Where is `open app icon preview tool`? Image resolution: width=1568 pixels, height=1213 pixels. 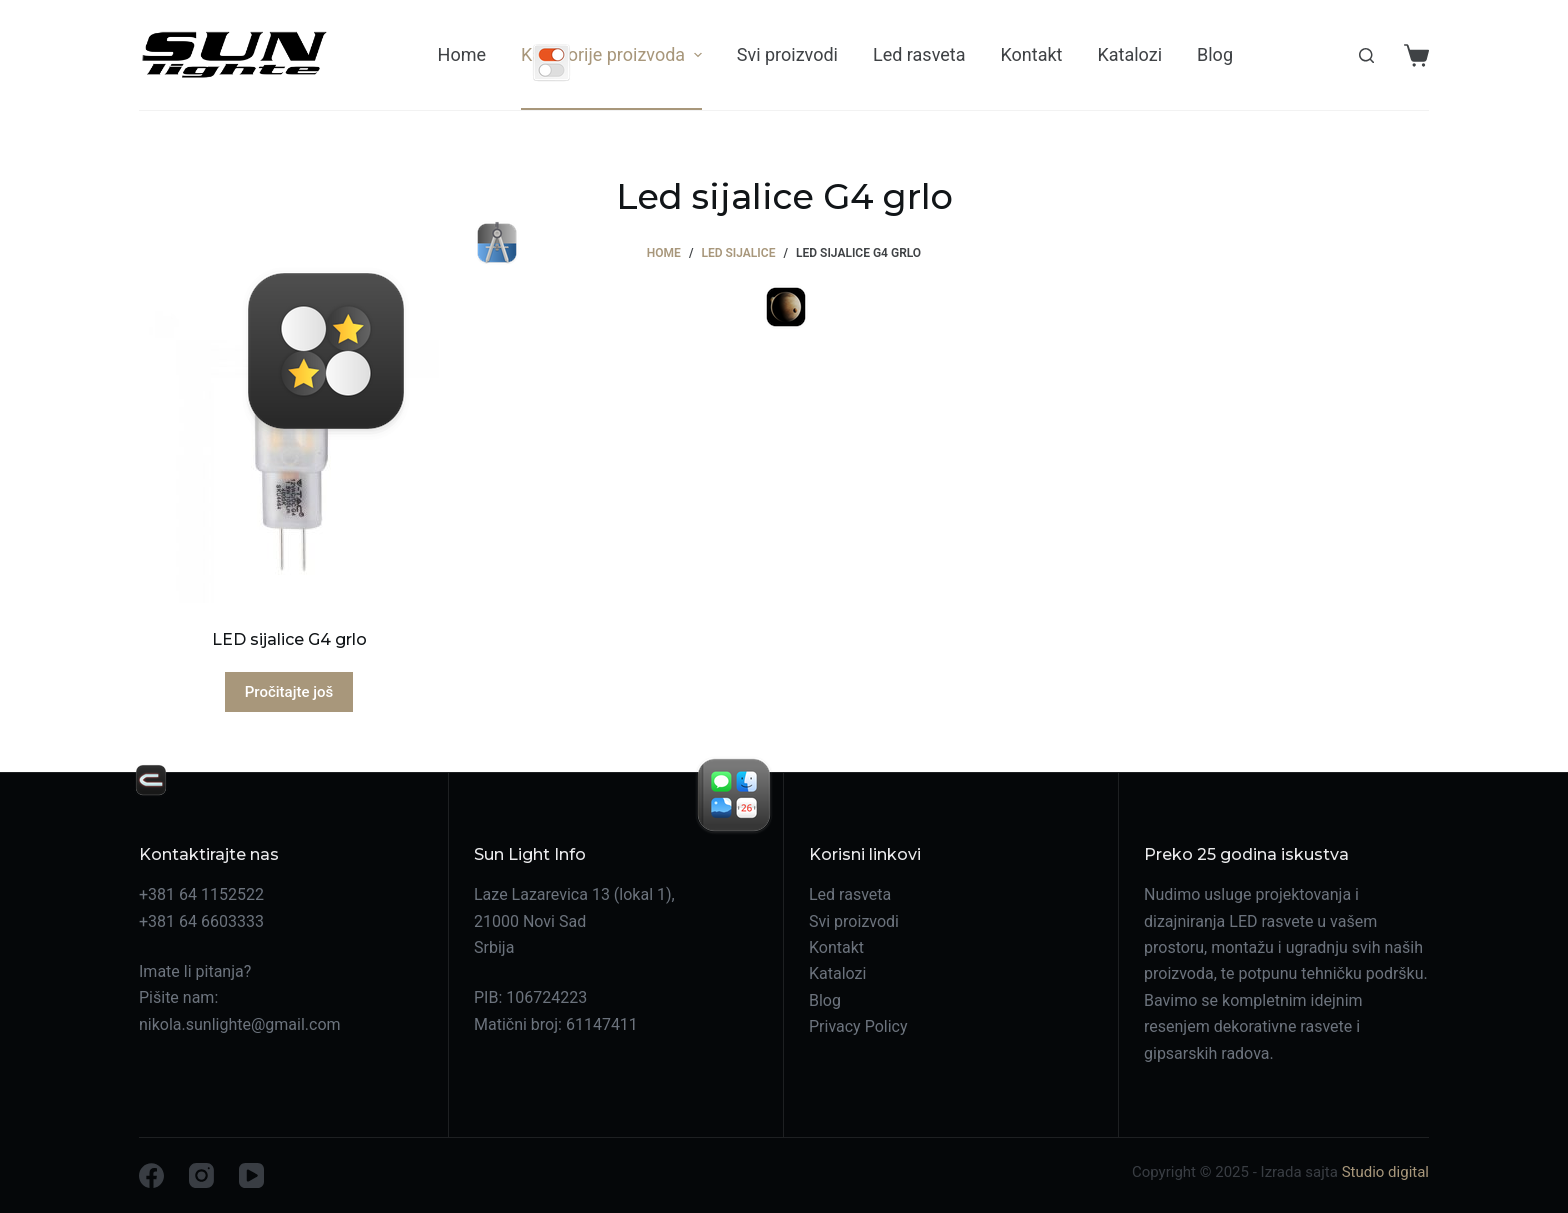 open app icon preview tool is located at coordinates (497, 243).